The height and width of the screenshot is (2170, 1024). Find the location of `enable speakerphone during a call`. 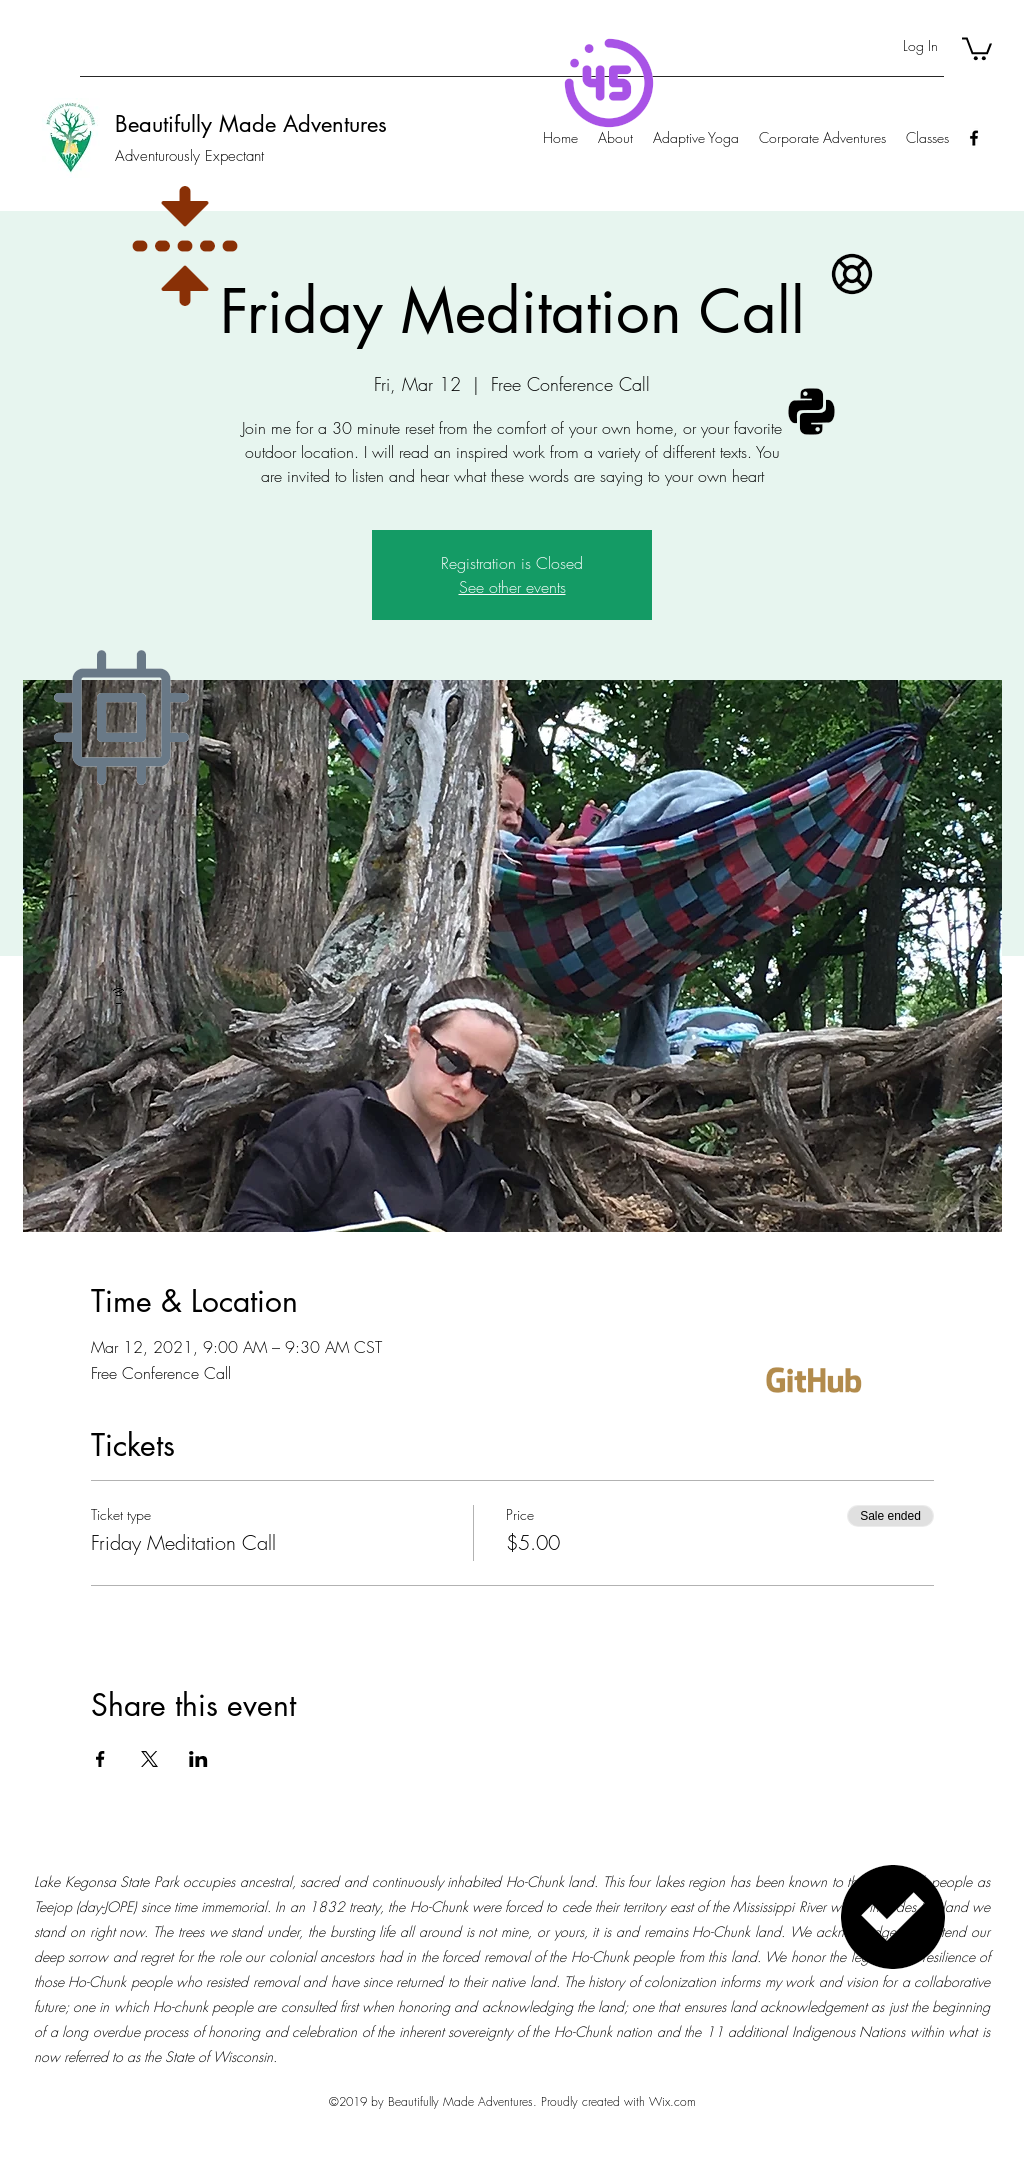

enable speakerphone during a call is located at coordinates (118, 996).